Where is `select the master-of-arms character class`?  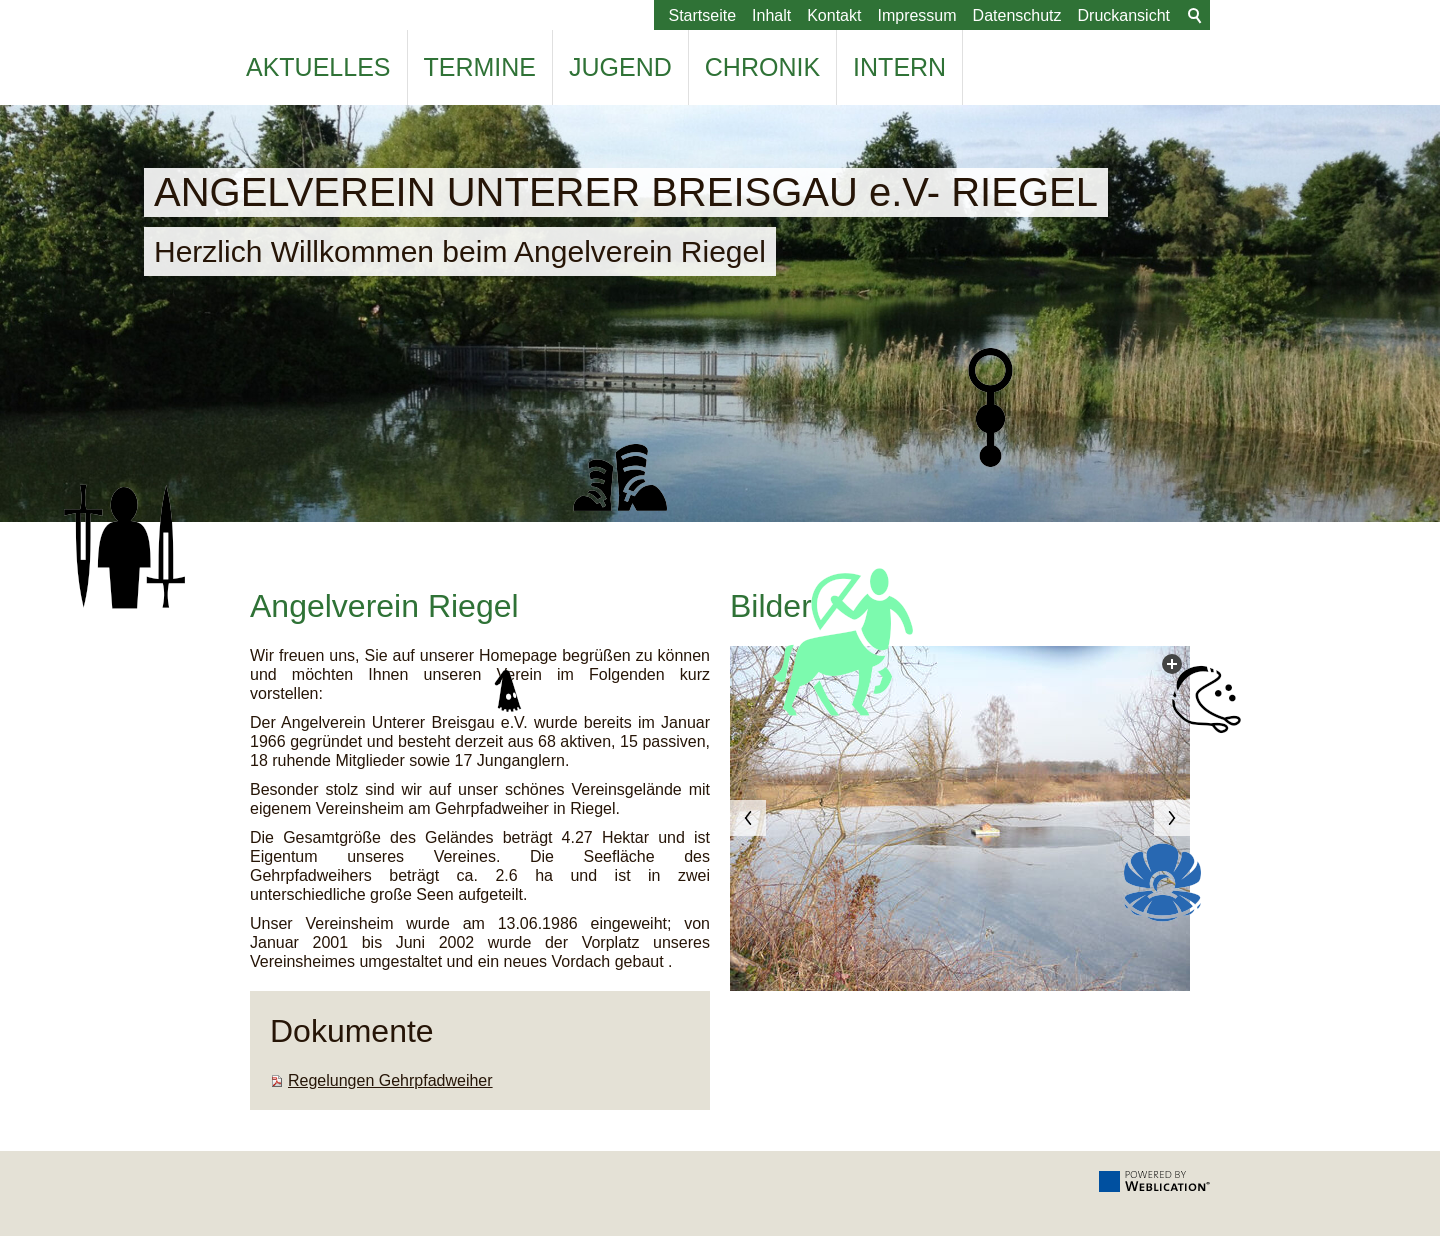 select the master-of-arms character class is located at coordinates (123, 547).